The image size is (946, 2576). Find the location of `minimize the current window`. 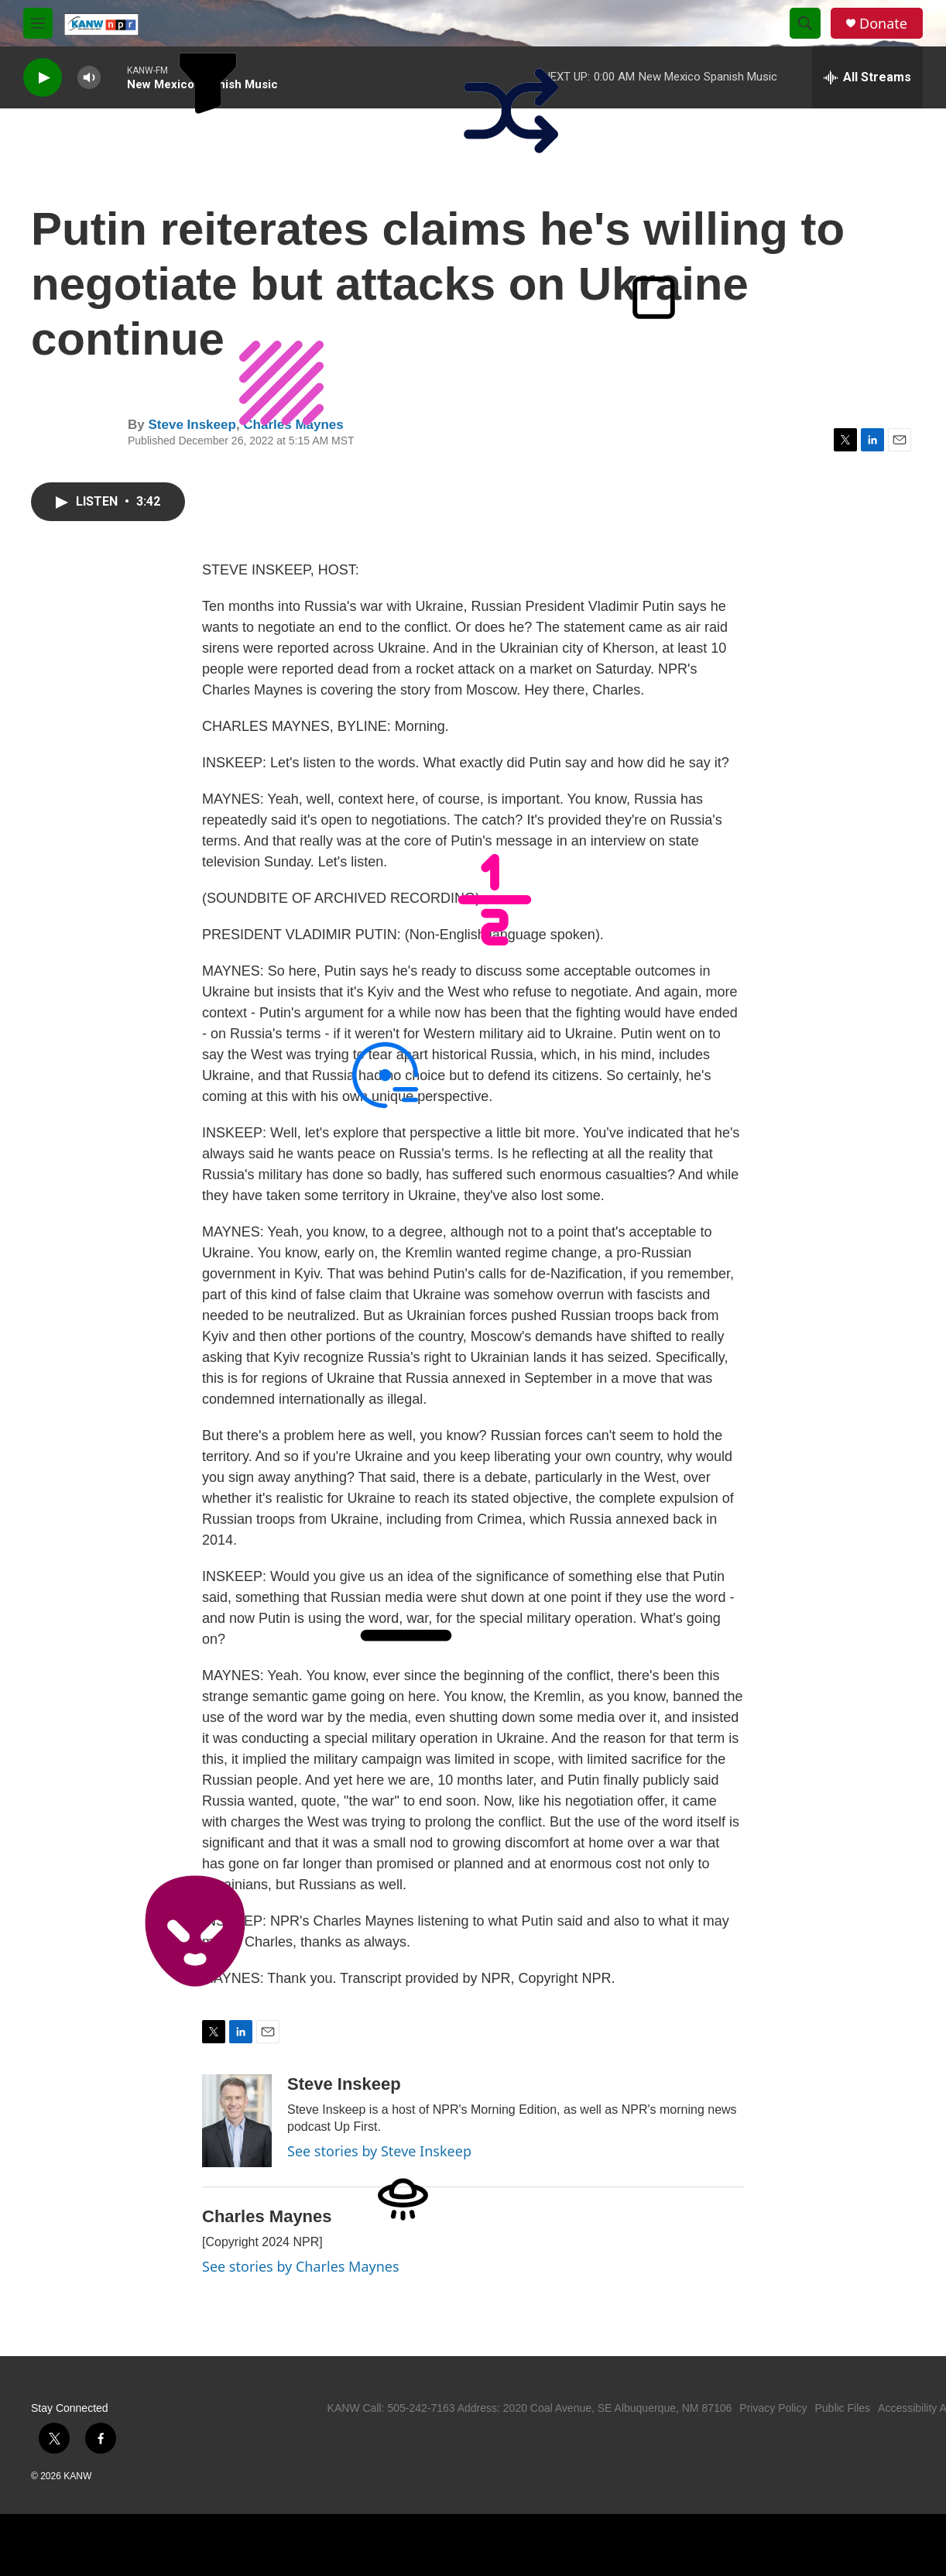

minimize the current window is located at coordinates (406, 1607).